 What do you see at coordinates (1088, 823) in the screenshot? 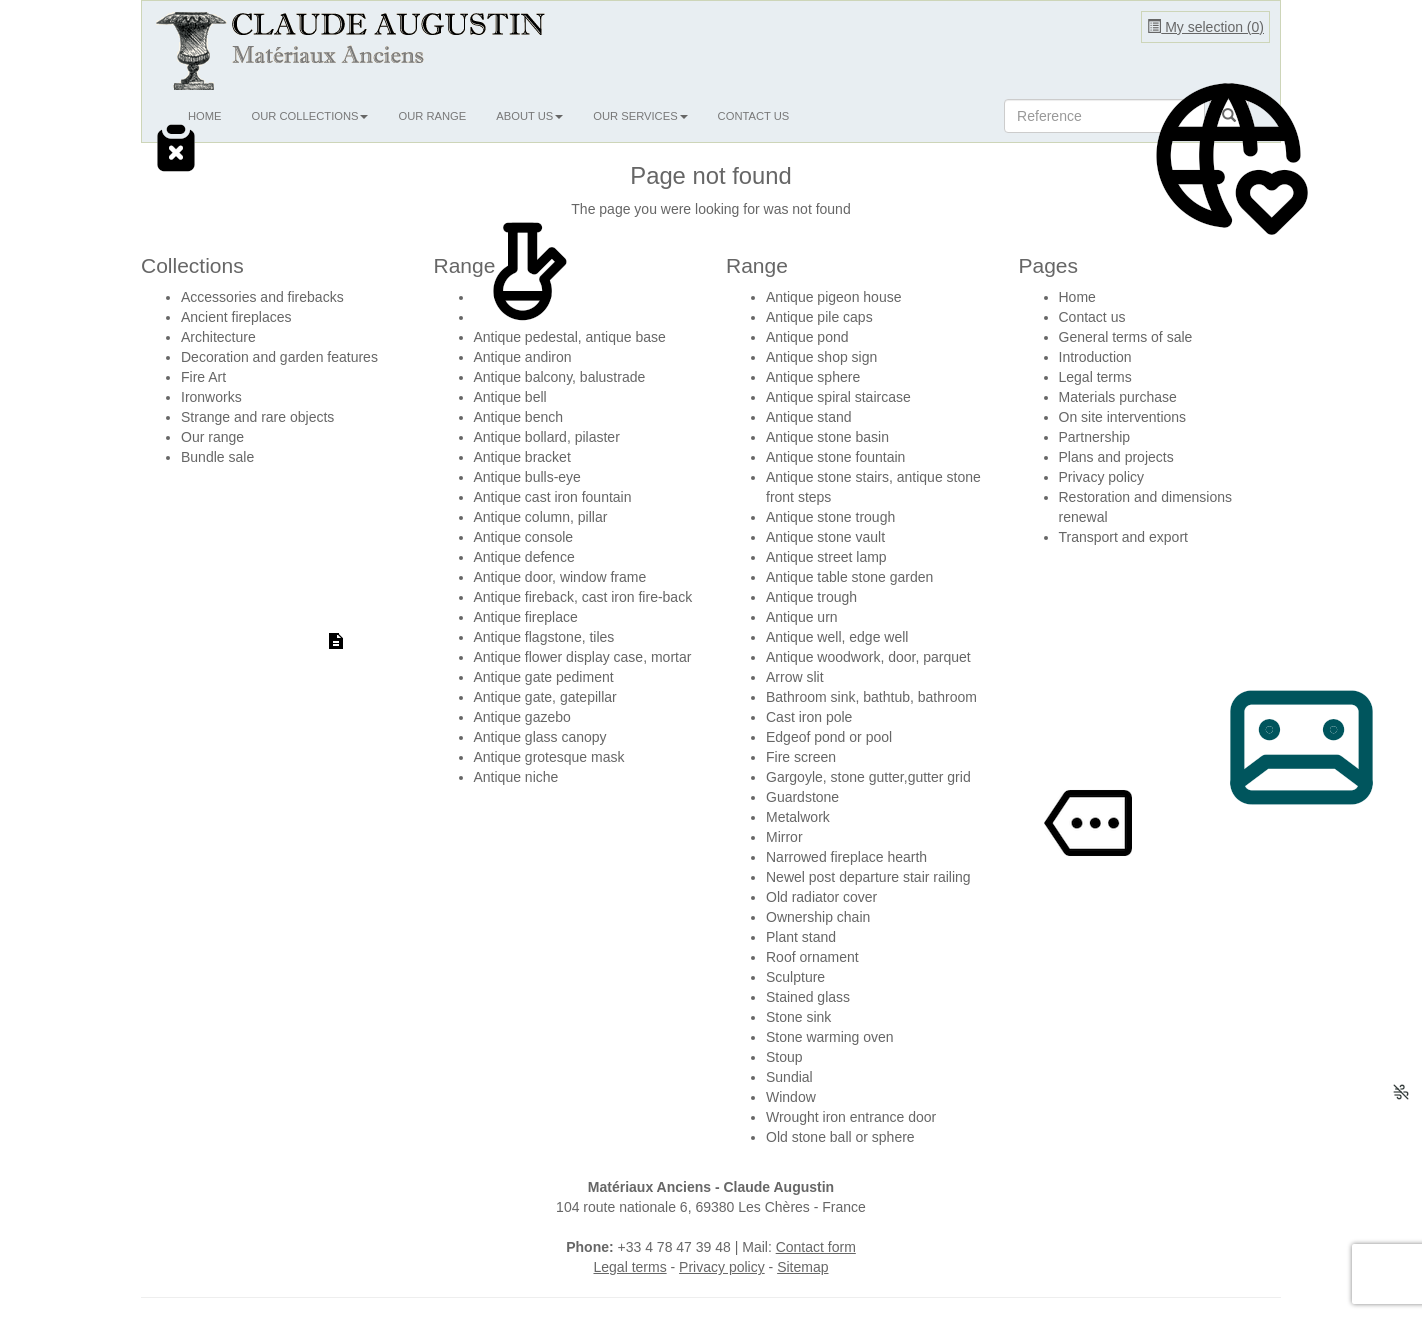
I see `view more options or actions` at bounding box center [1088, 823].